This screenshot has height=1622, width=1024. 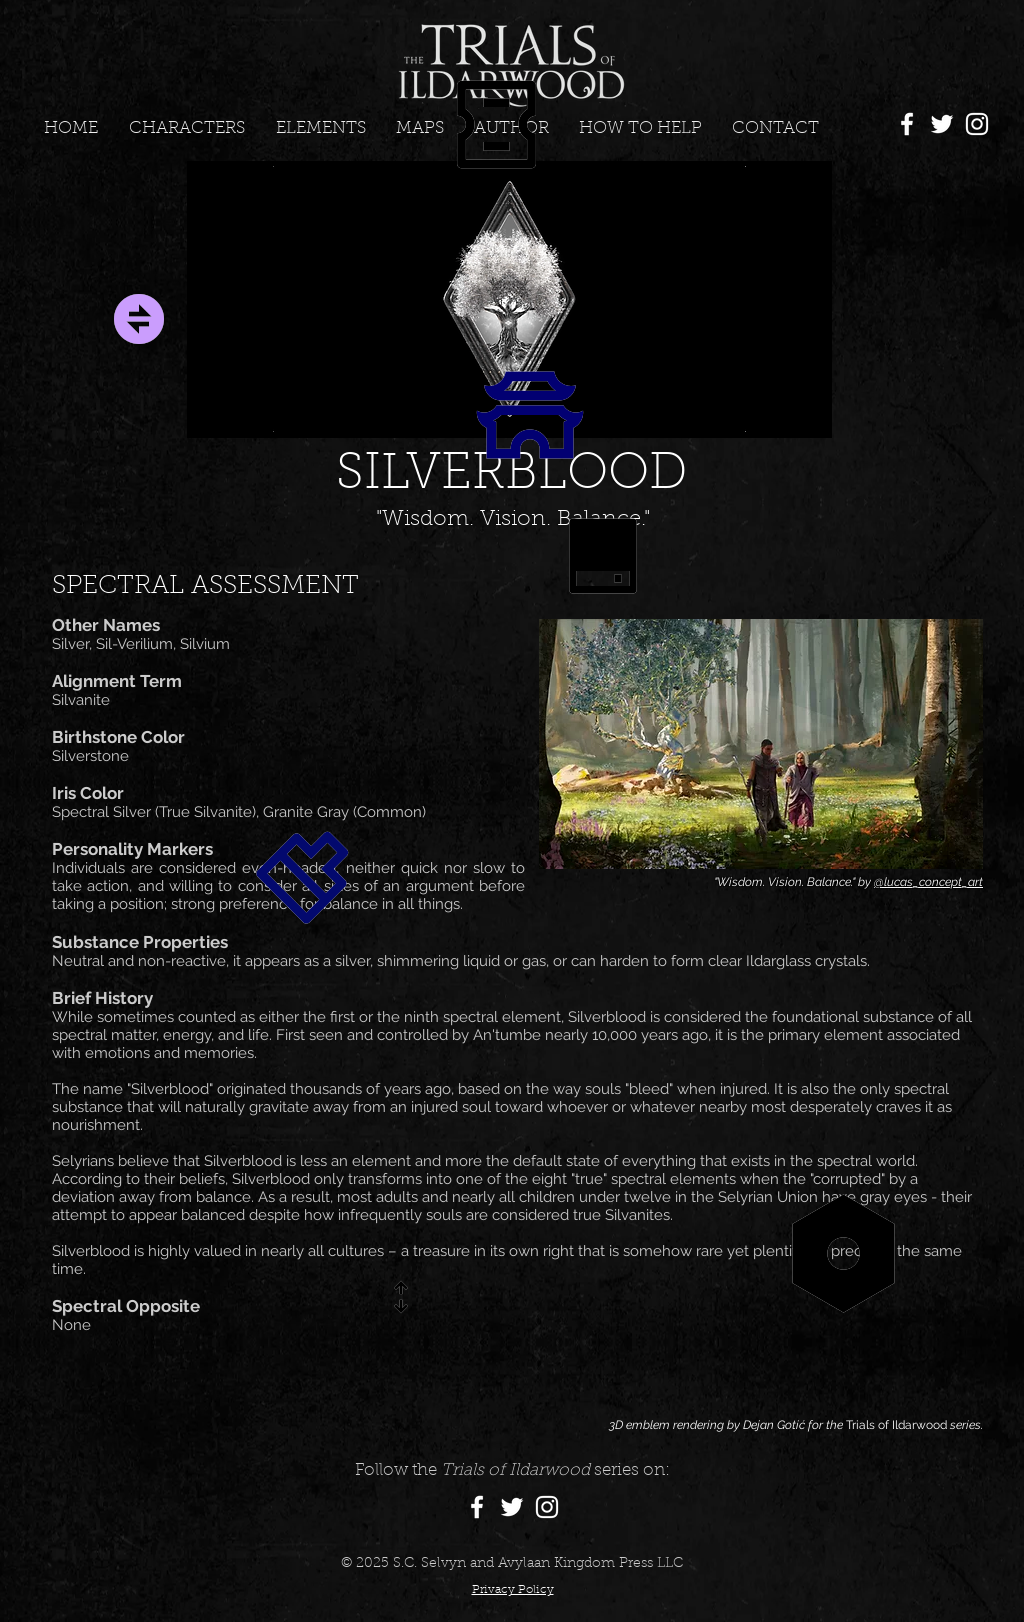 What do you see at coordinates (843, 1253) in the screenshot?
I see `access app or system settings` at bounding box center [843, 1253].